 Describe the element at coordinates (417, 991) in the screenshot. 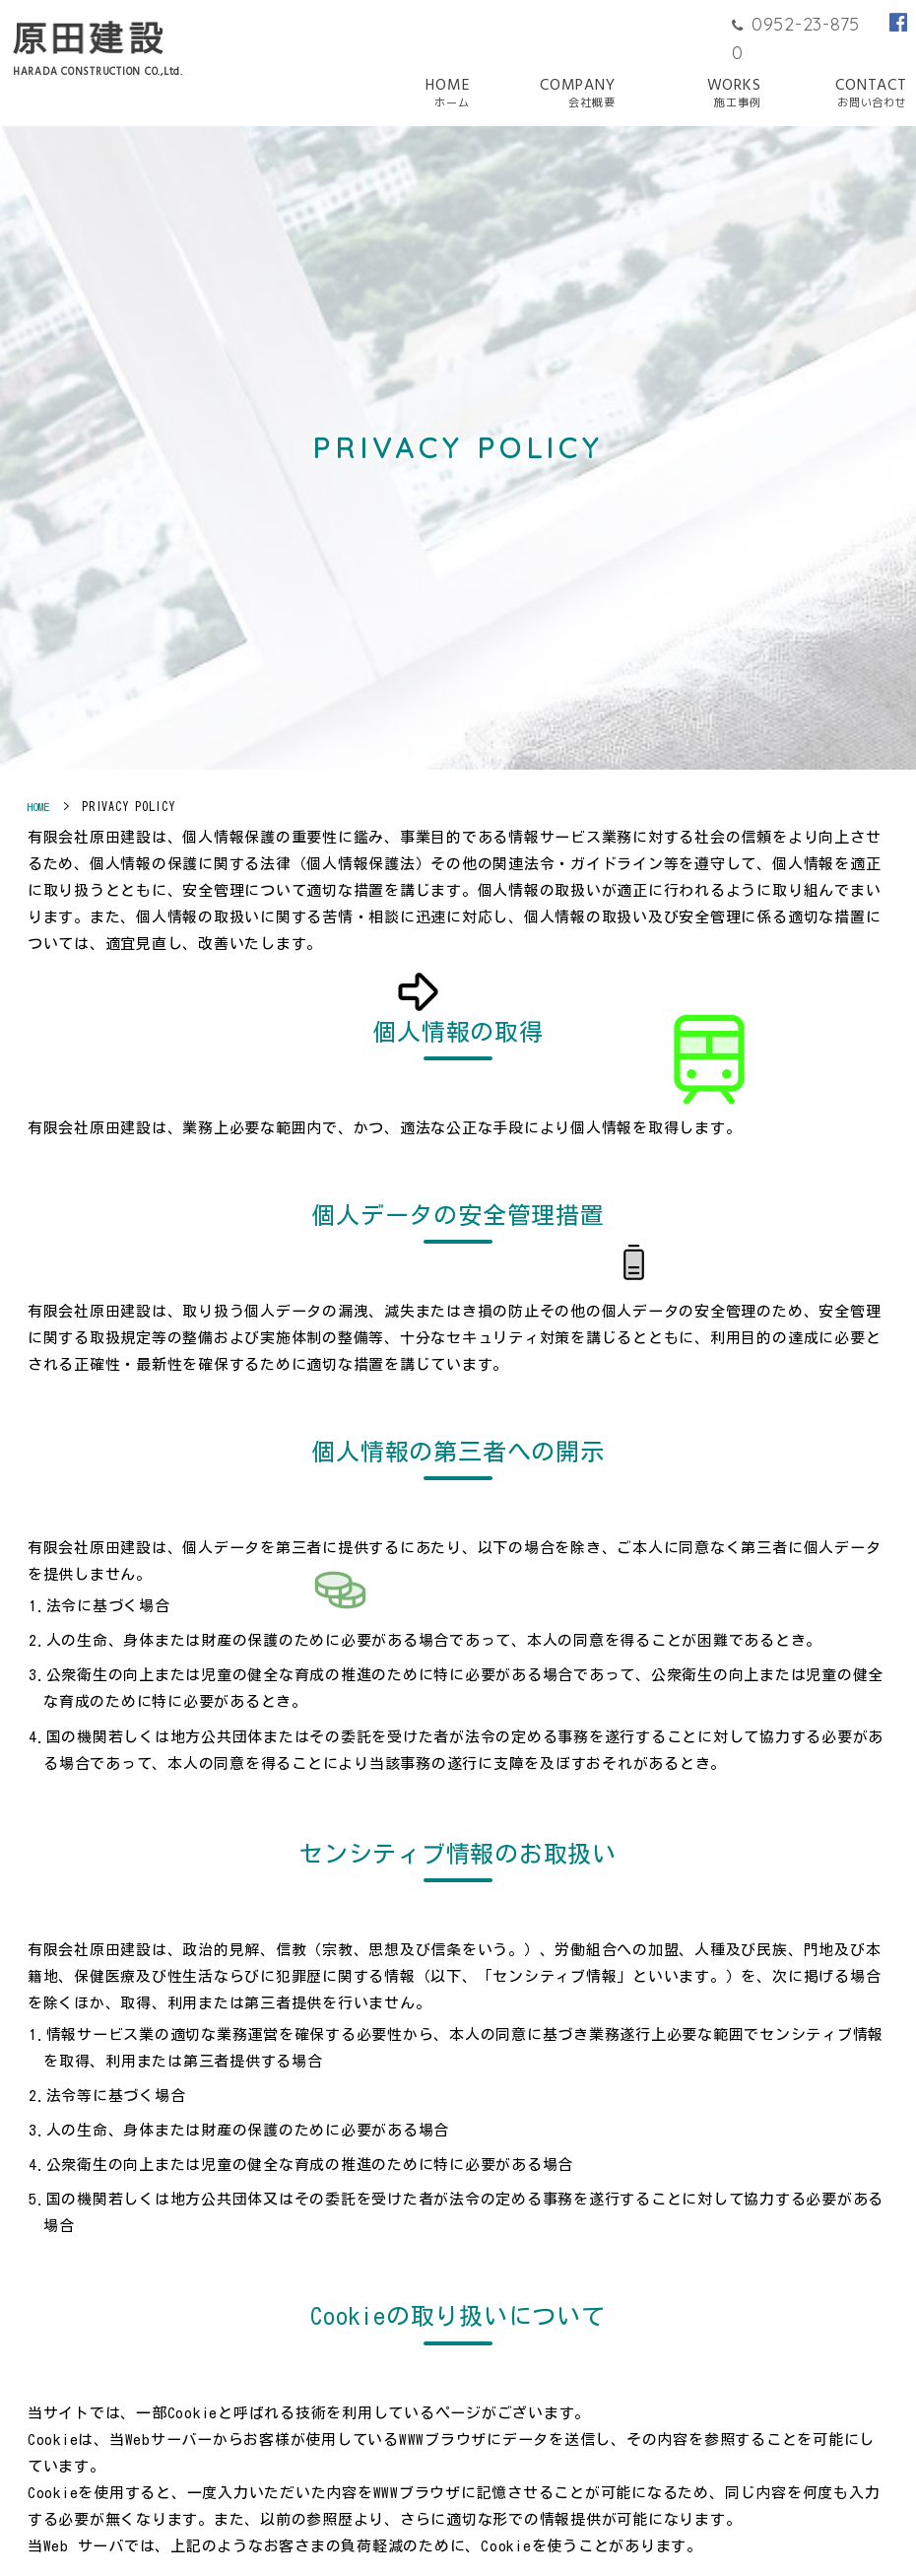

I see `navigate to the next item or step` at that location.